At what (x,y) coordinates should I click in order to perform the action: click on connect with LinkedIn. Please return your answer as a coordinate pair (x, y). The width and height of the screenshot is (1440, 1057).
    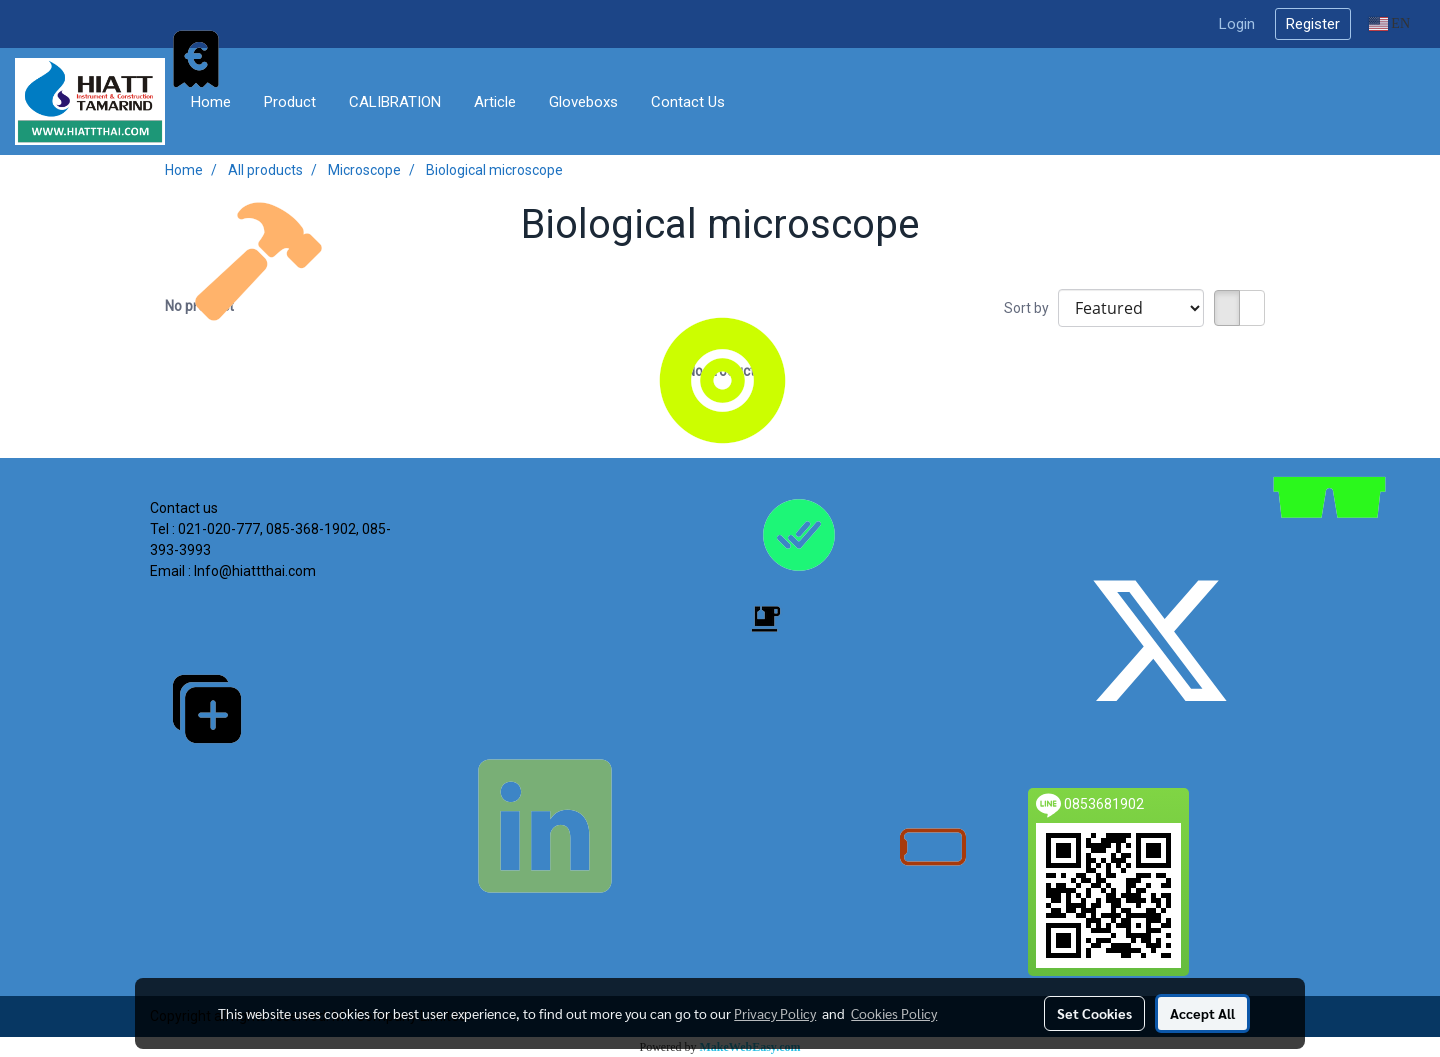
    Looking at the image, I should click on (545, 826).